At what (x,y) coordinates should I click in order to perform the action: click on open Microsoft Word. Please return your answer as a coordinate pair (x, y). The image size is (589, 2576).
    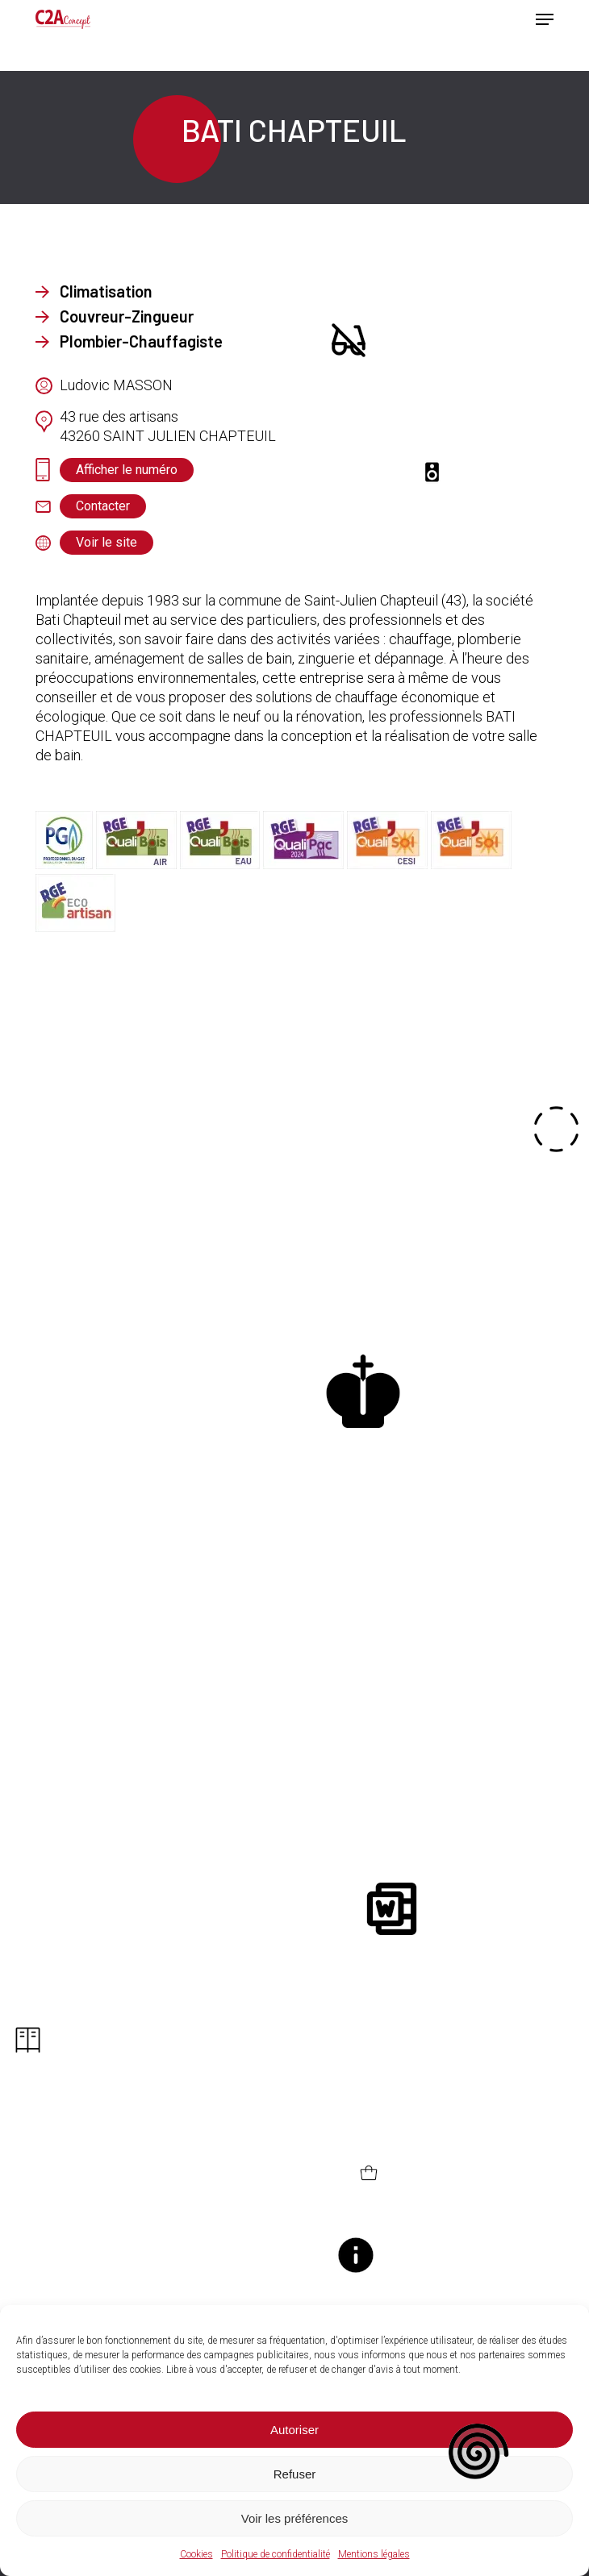
    Looking at the image, I should click on (394, 1908).